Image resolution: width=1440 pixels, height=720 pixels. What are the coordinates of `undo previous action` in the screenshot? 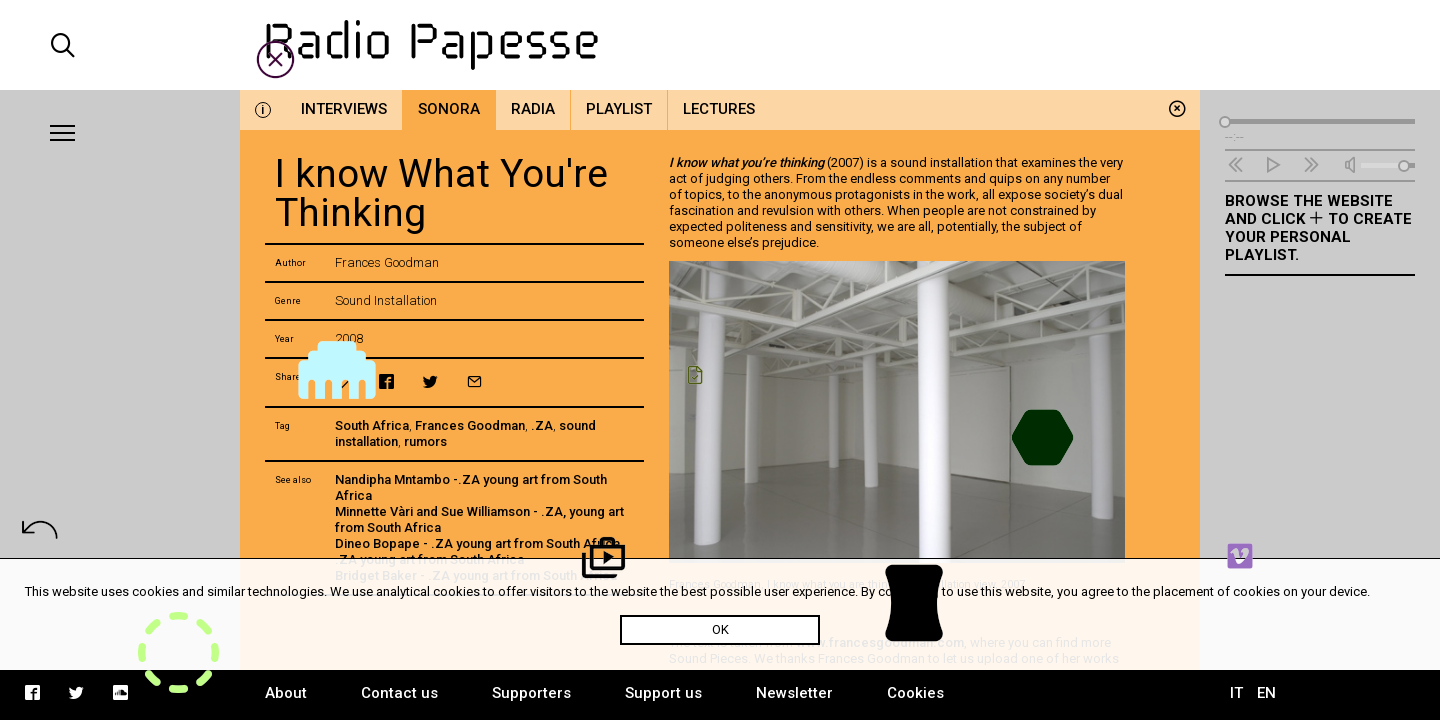 It's located at (40, 528).